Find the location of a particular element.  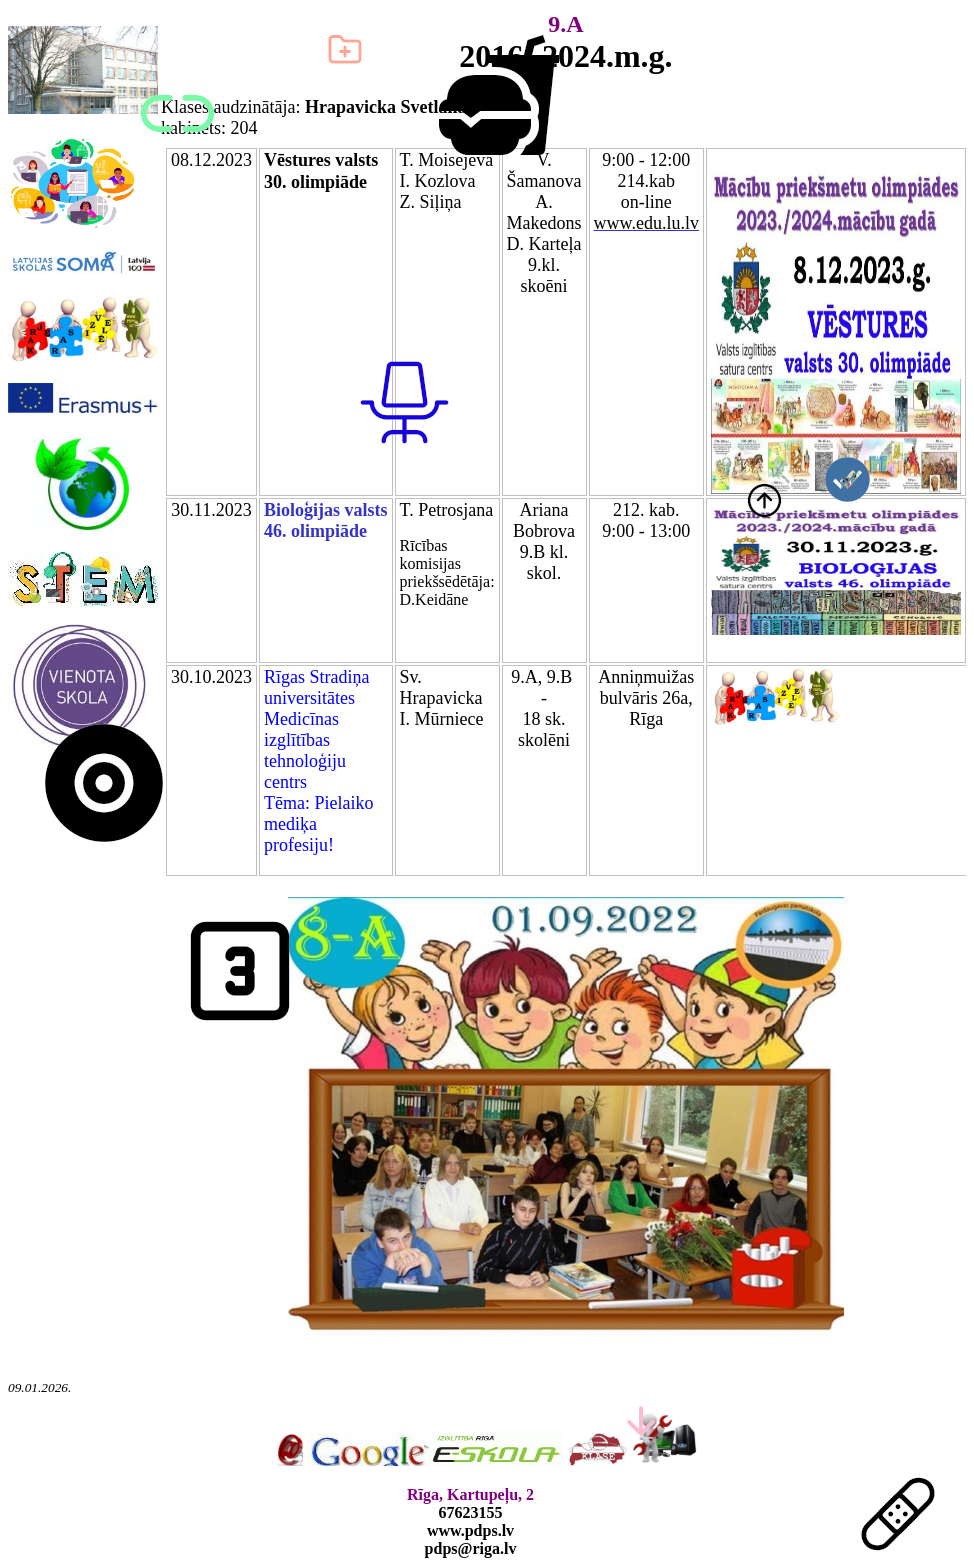

scroll down or view more content is located at coordinates (641, 1421).